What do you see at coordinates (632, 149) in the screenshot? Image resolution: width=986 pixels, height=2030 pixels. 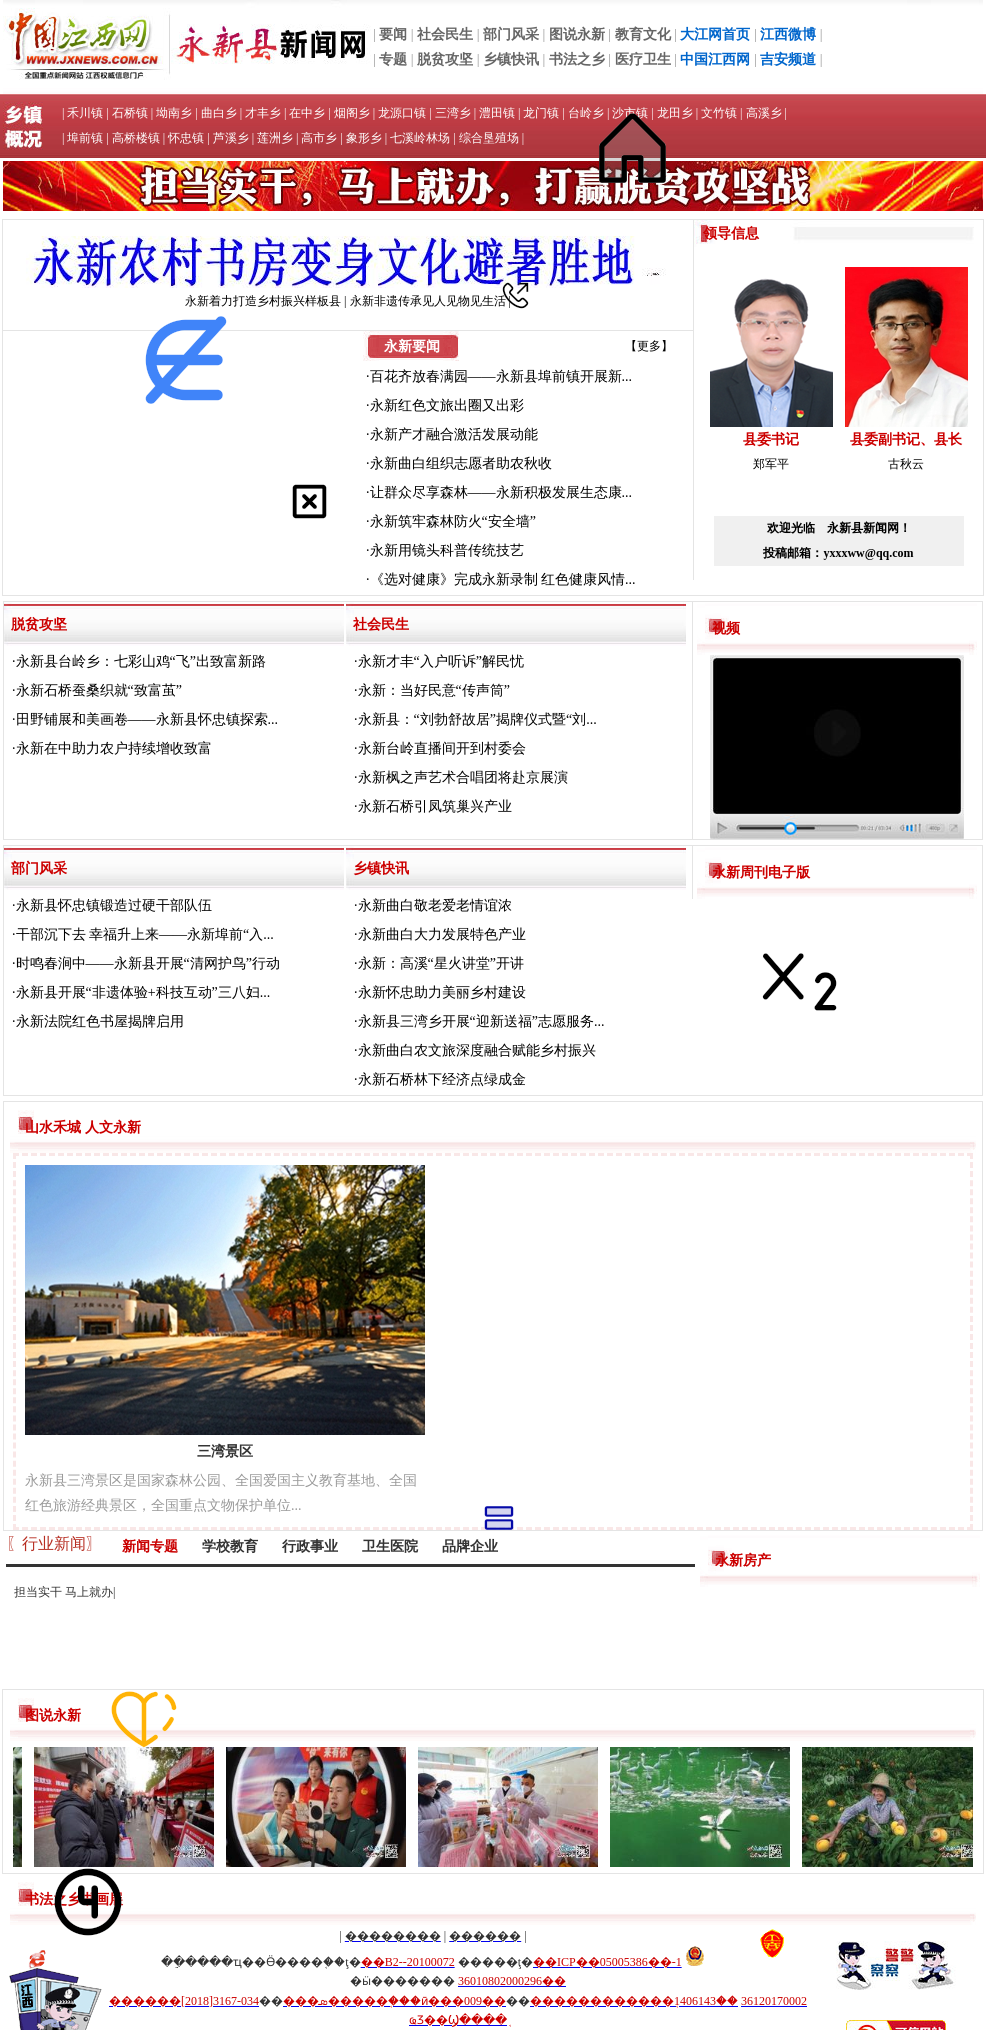 I see `navigate to home screen` at bounding box center [632, 149].